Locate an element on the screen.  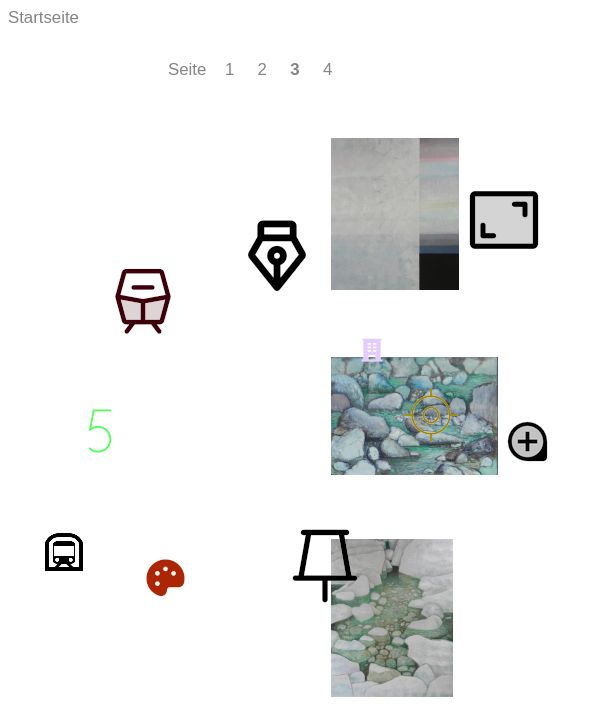
indicates the number five in a list or sequence is located at coordinates (100, 431).